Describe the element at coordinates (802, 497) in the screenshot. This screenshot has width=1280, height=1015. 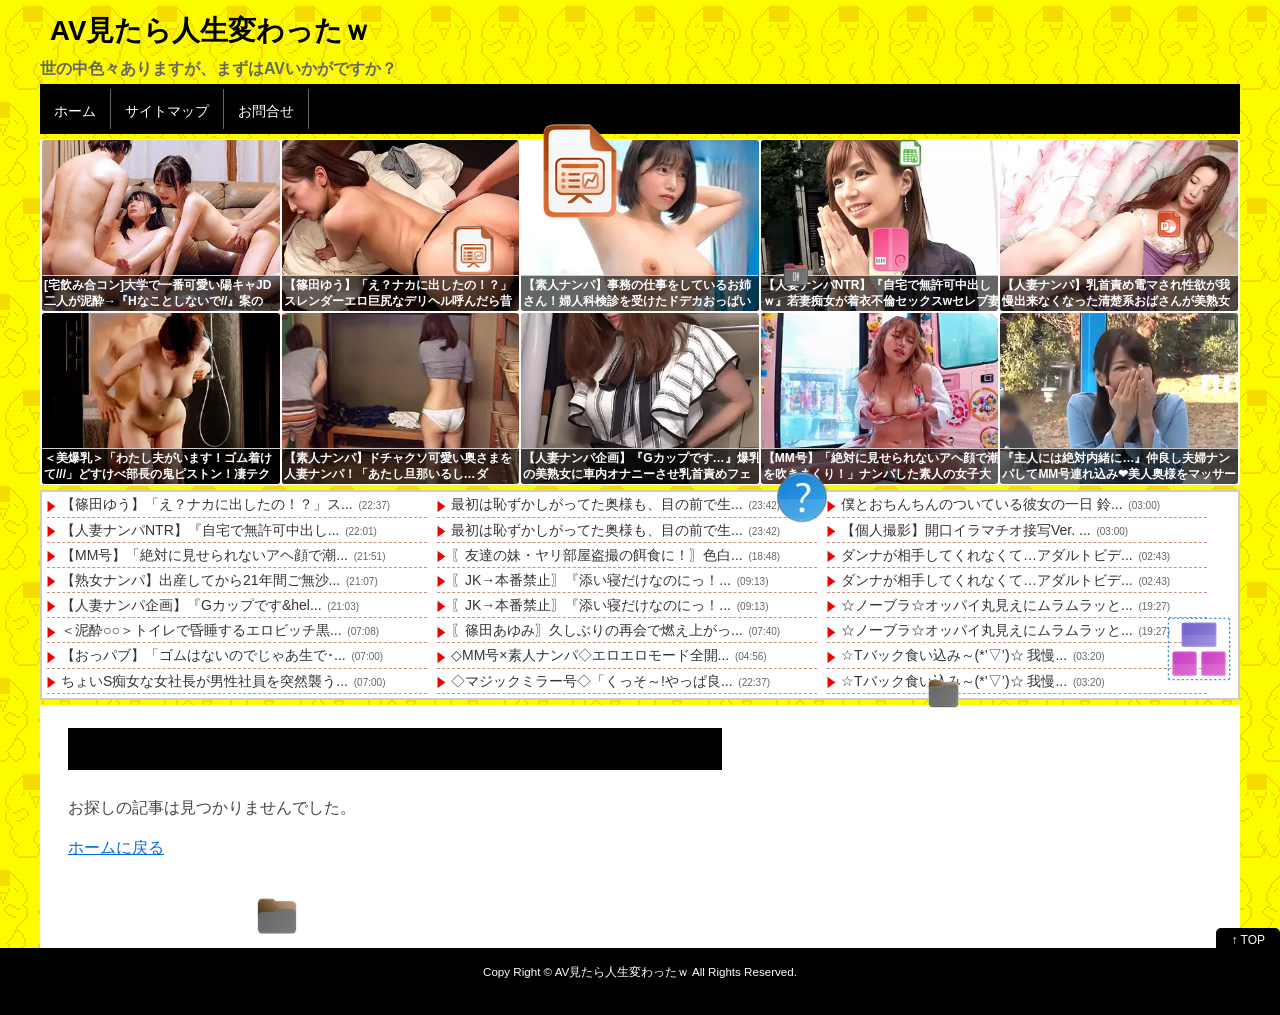
I see `access help documentation or support` at that location.